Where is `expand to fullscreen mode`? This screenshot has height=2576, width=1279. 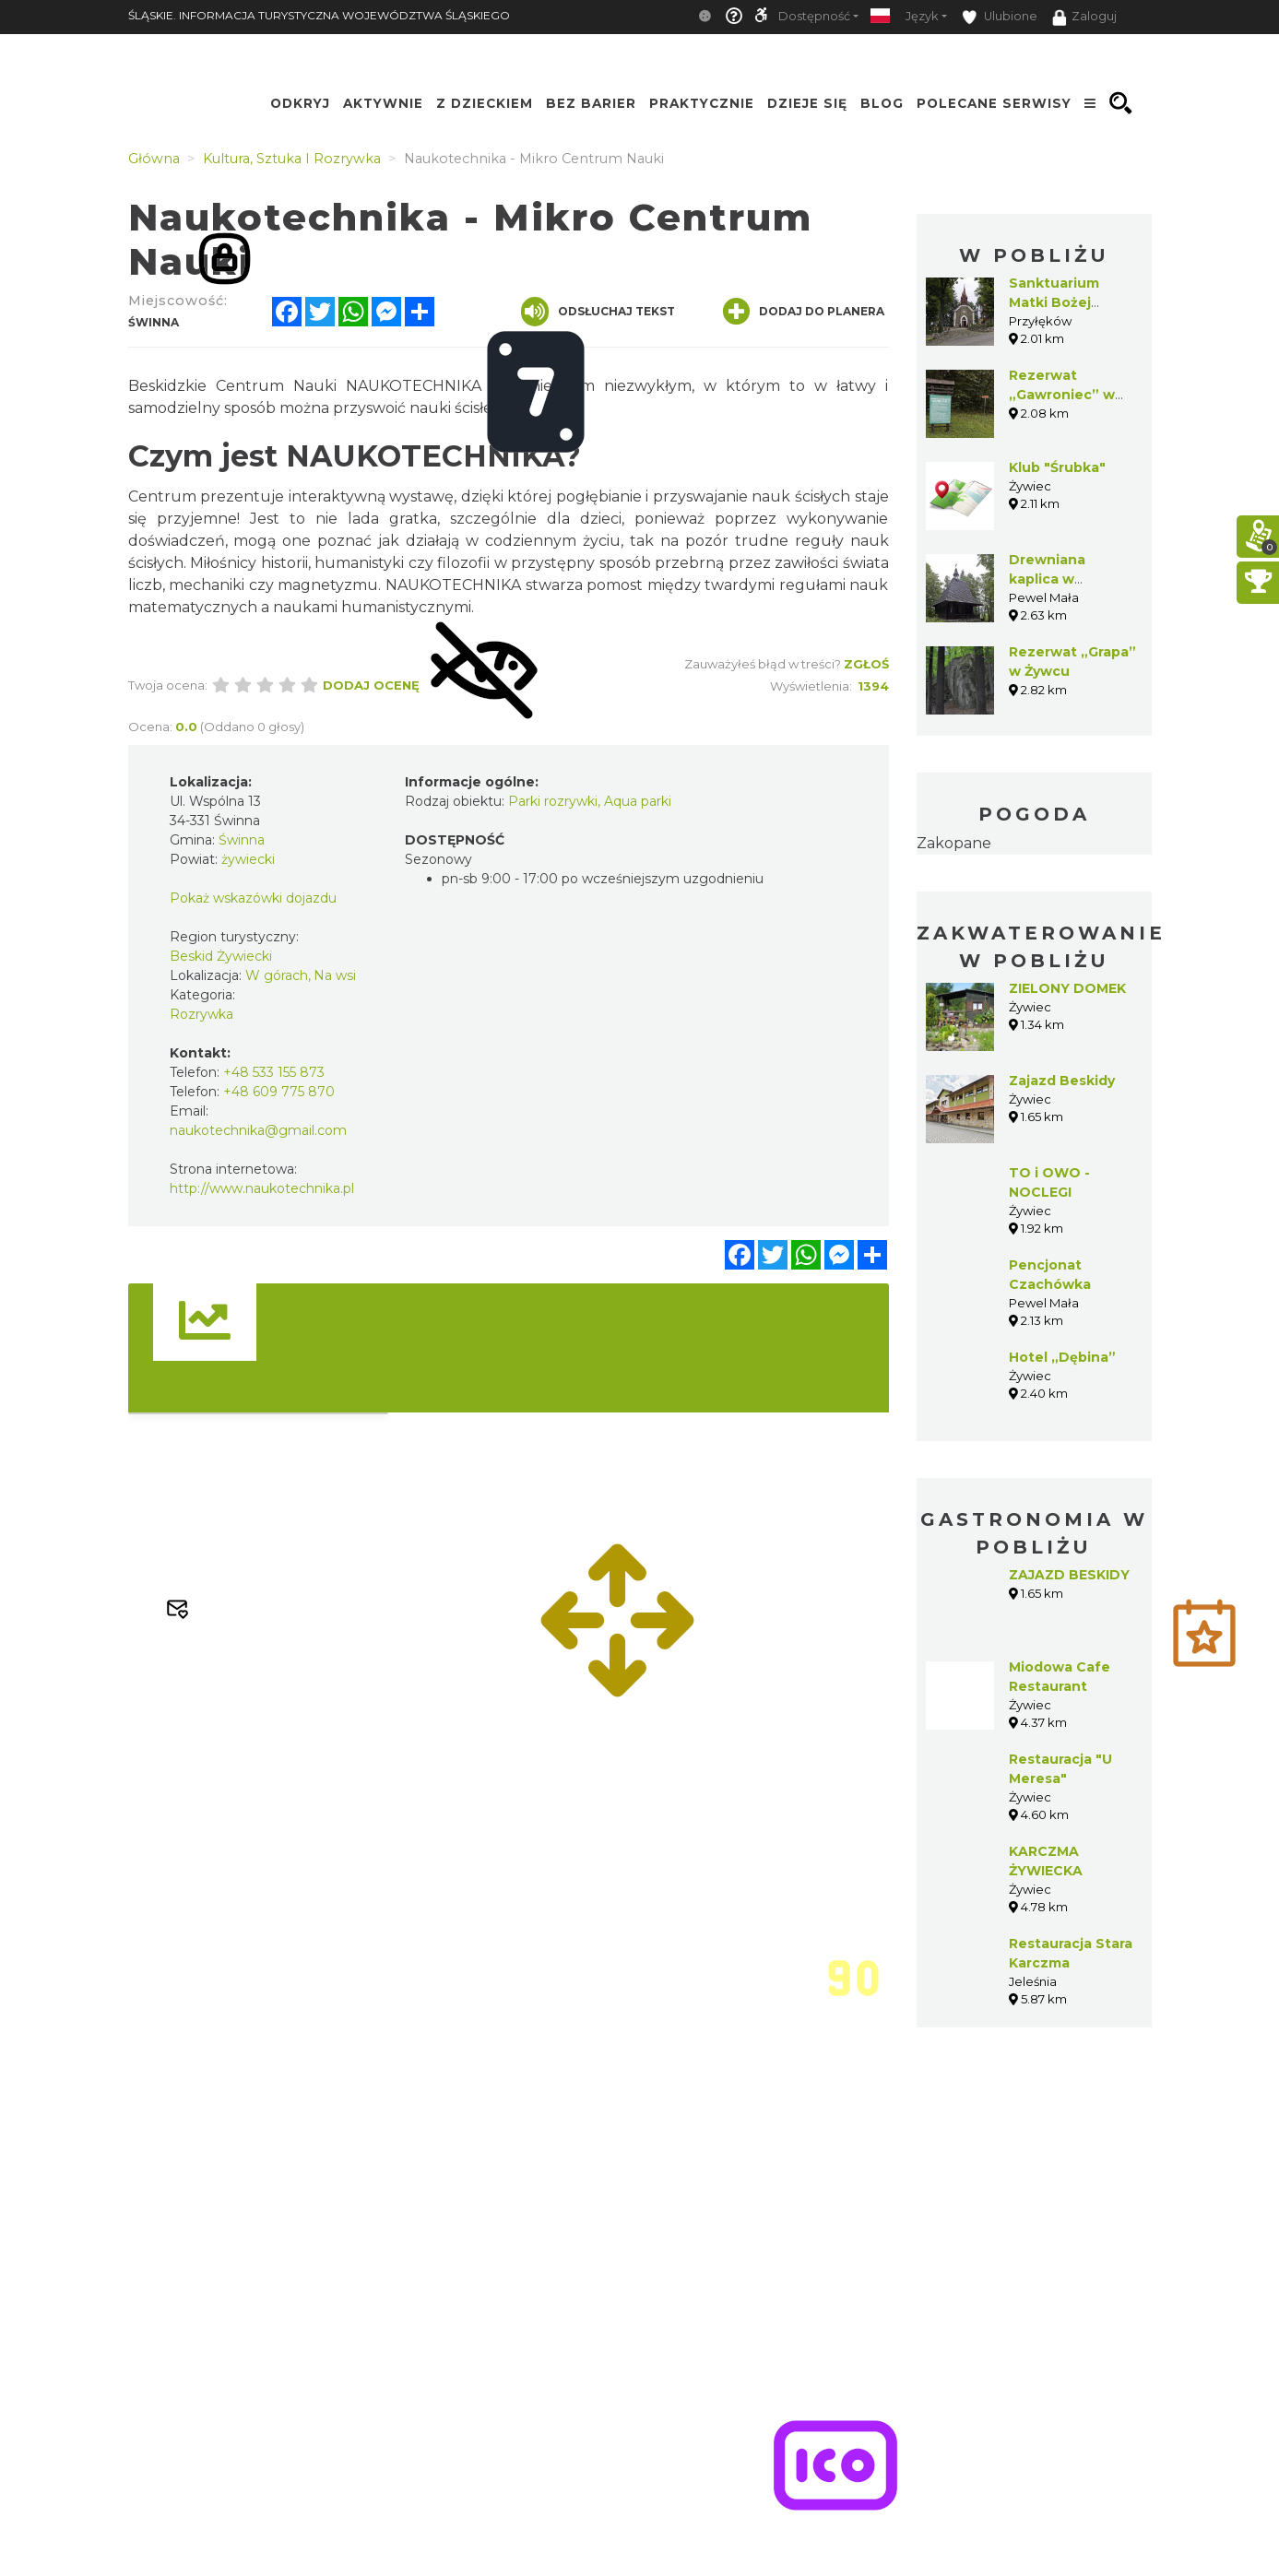
expand to fullscreen mode is located at coordinates (617, 1620).